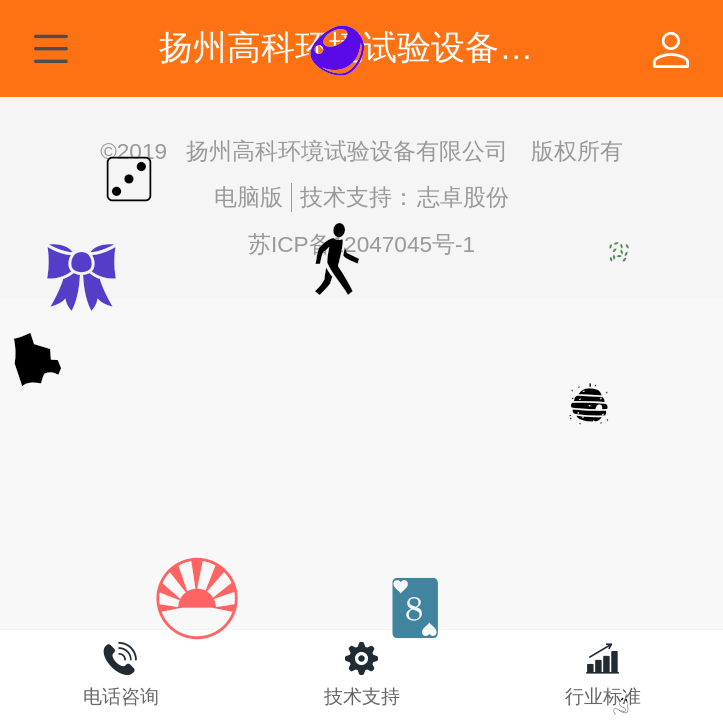 The height and width of the screenshot is (720, 723). Describe the element at coordinates (337, 51) in the screenshot. I see `hatch or incubate a creature in gameplay` at that location.